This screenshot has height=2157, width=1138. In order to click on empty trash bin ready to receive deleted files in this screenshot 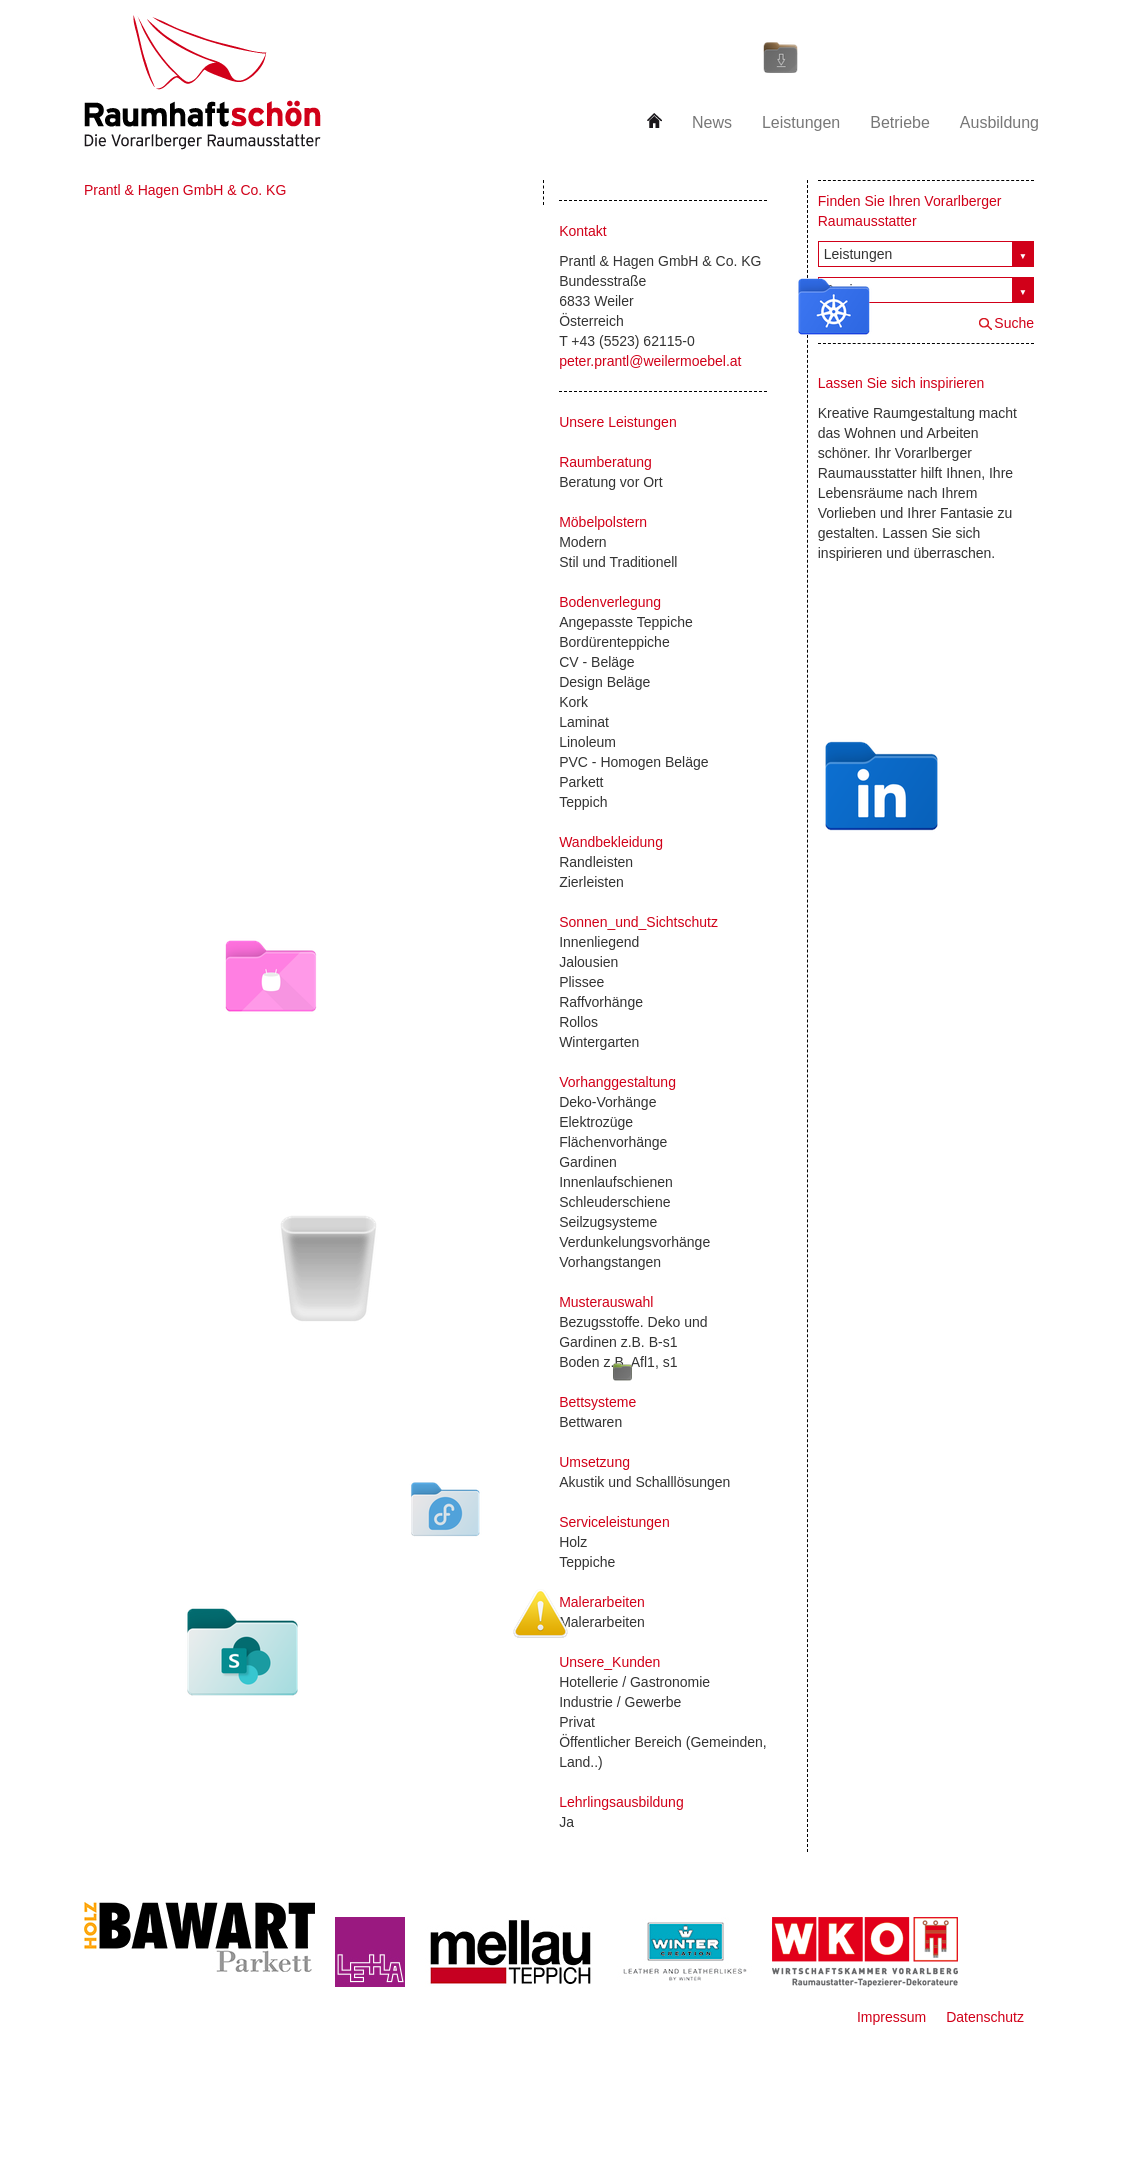, I will do `click(328, 1267)`.